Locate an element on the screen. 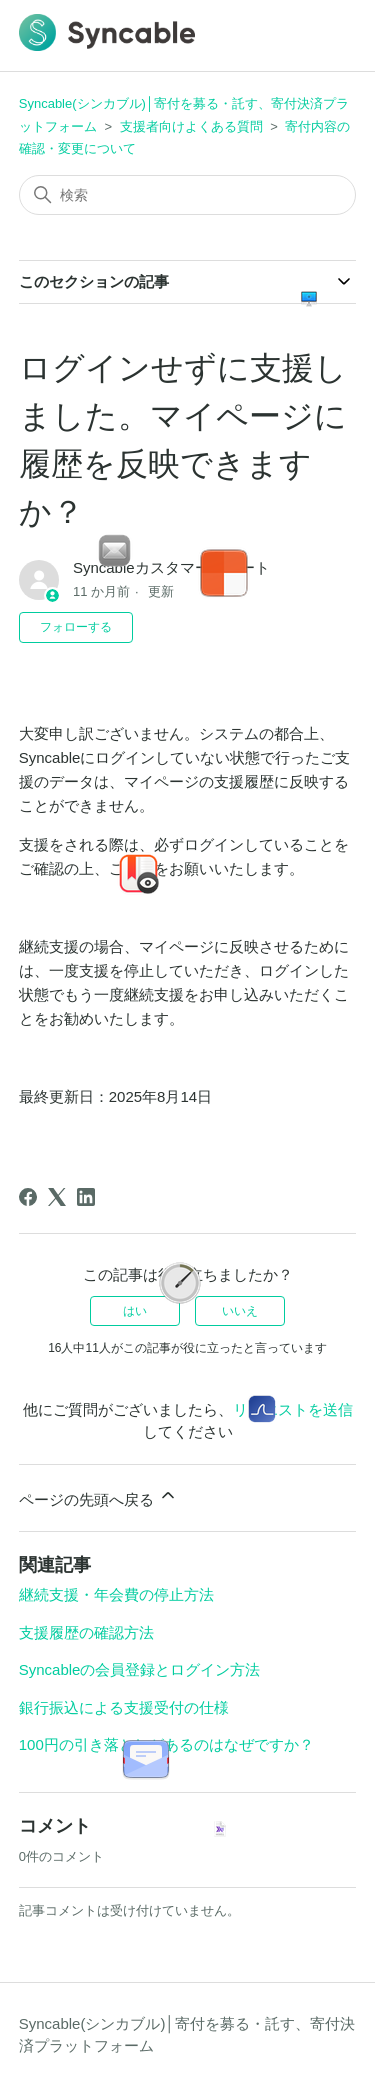 The image size is (375, 2088). launch sysprof system profiler is located at coordinates (180, 1283).